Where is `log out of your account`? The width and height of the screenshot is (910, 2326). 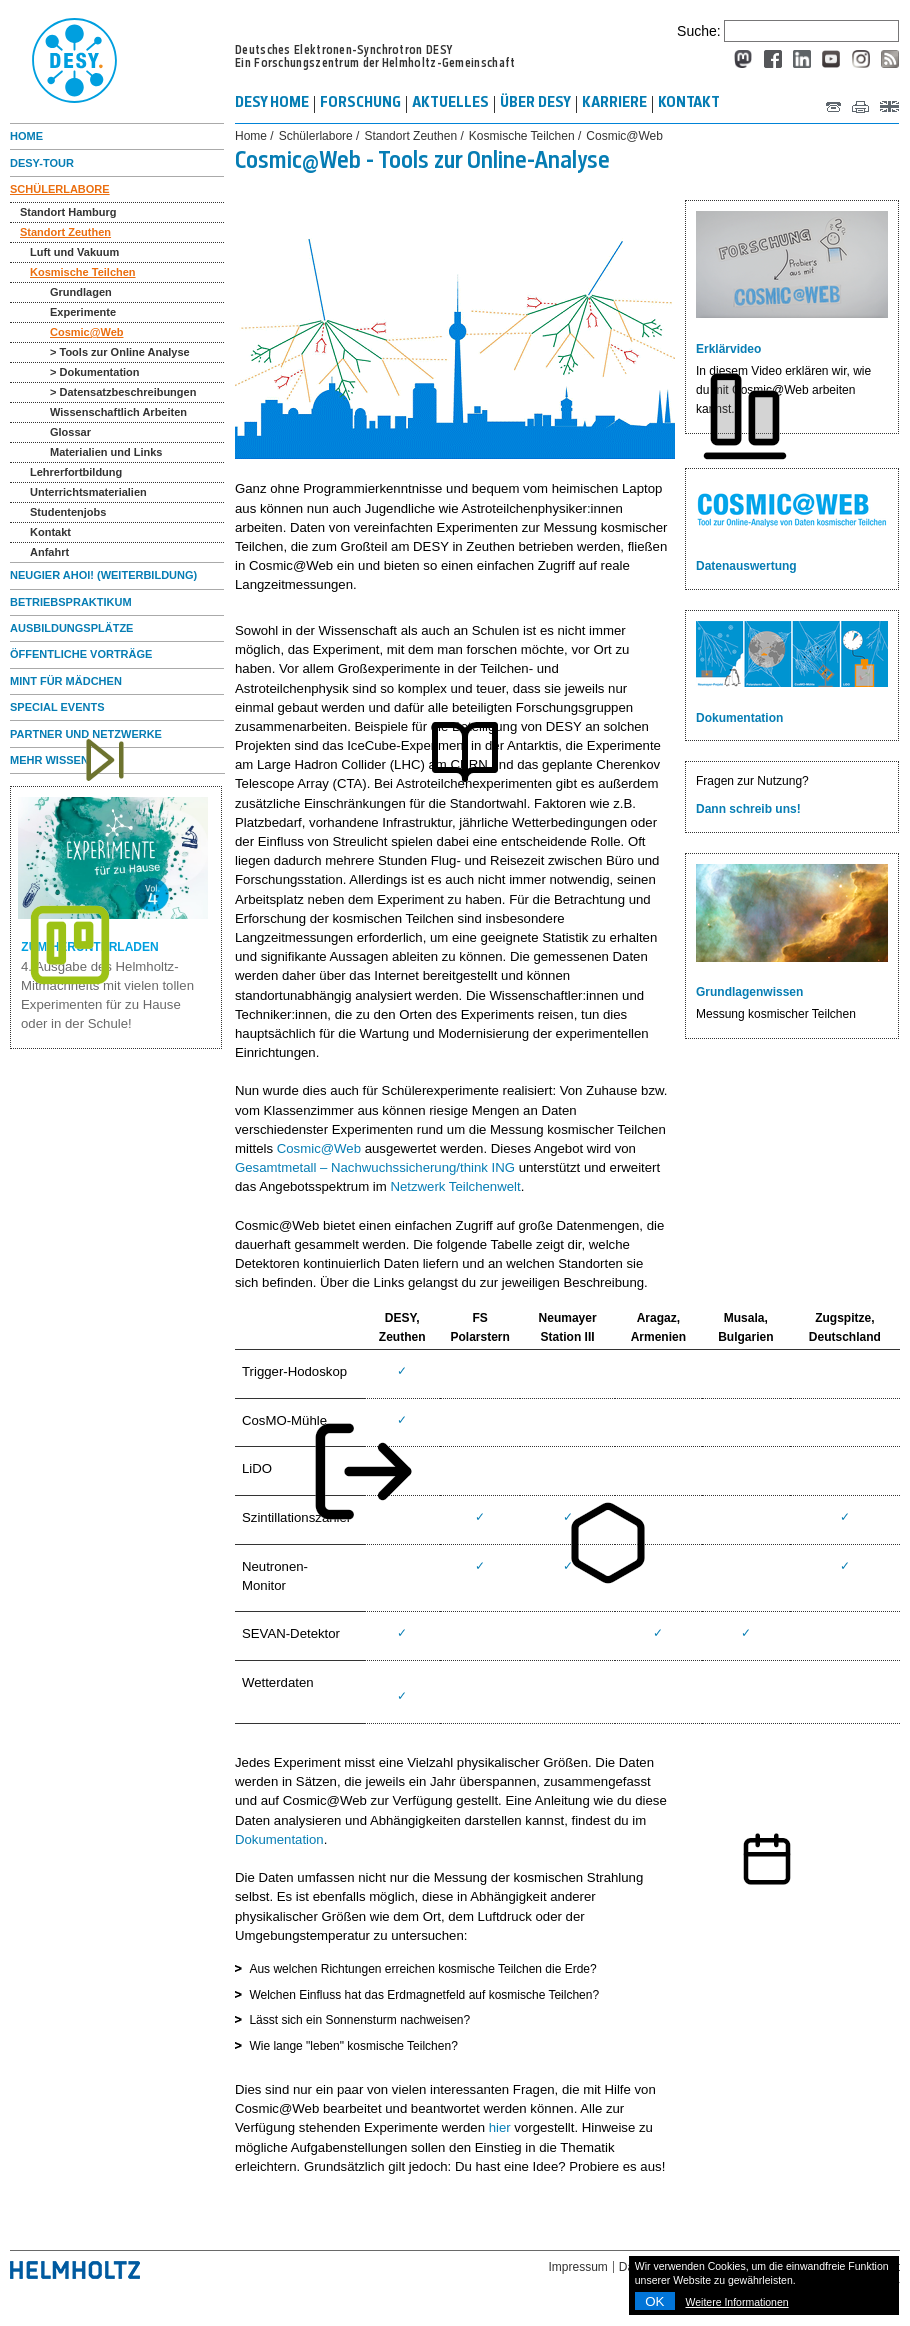 log out of your account is located at coordinates (363, 1471).